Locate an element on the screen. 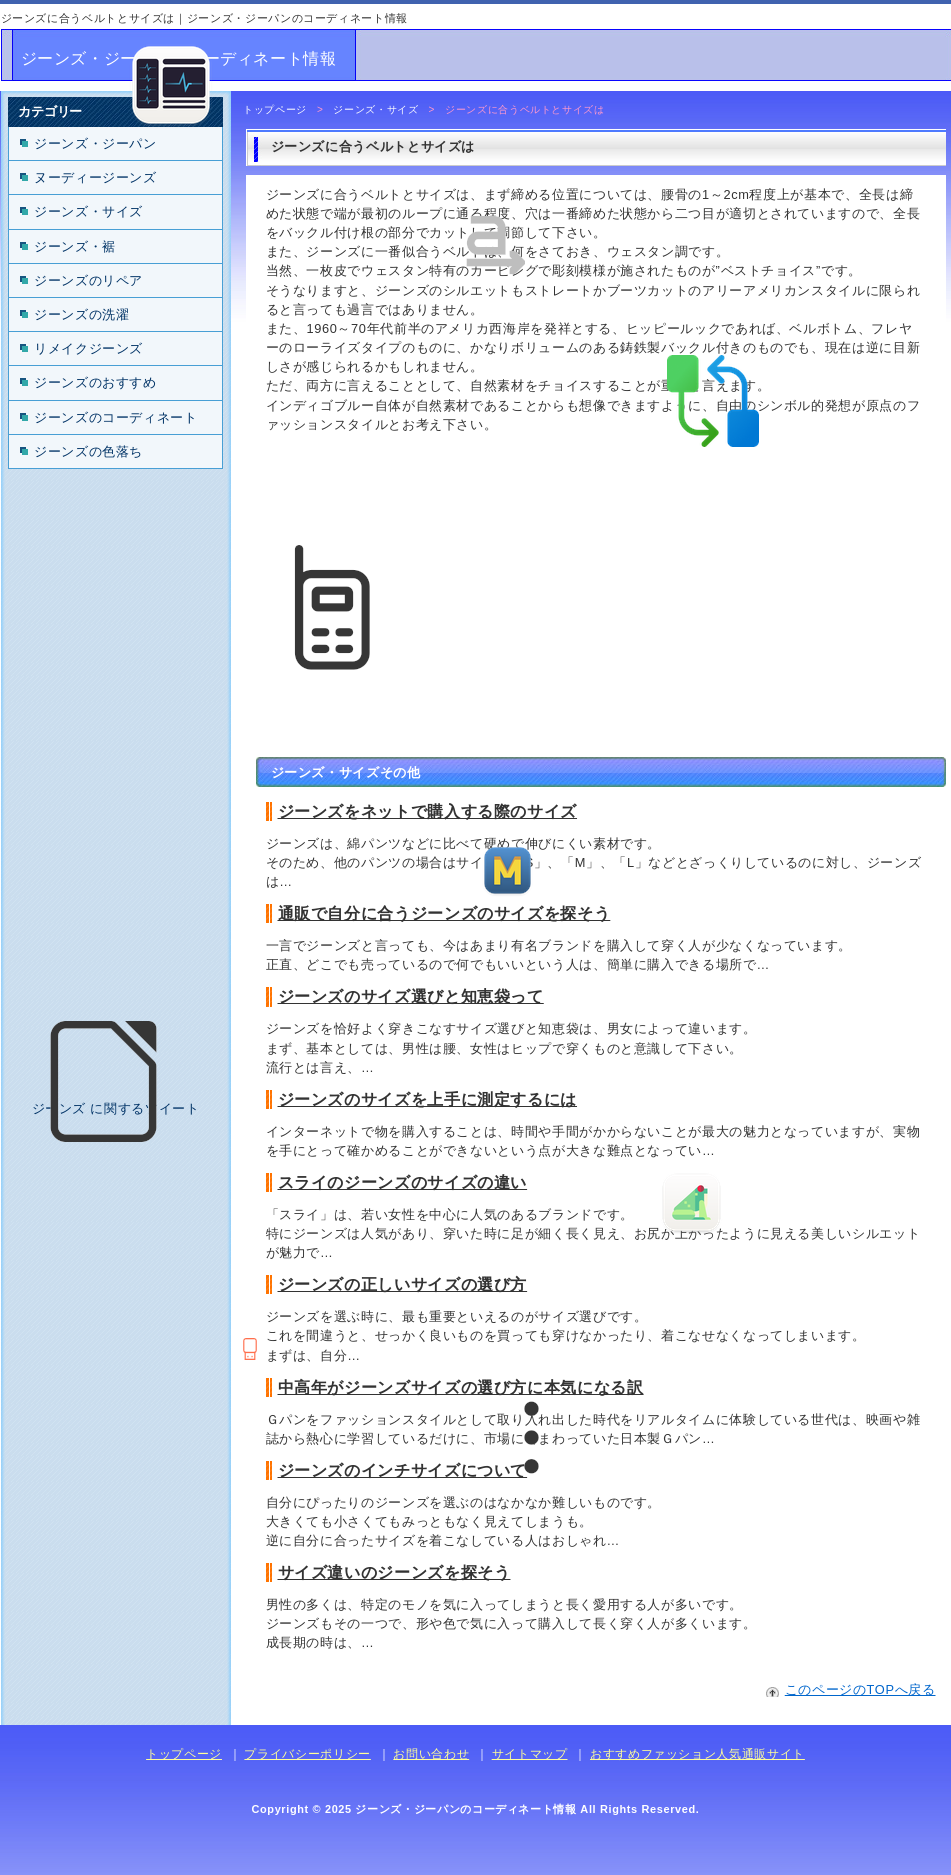 The height and width of the screenshot is (1875, 951). open mission center system monitor is located at coordinates (171, 85).